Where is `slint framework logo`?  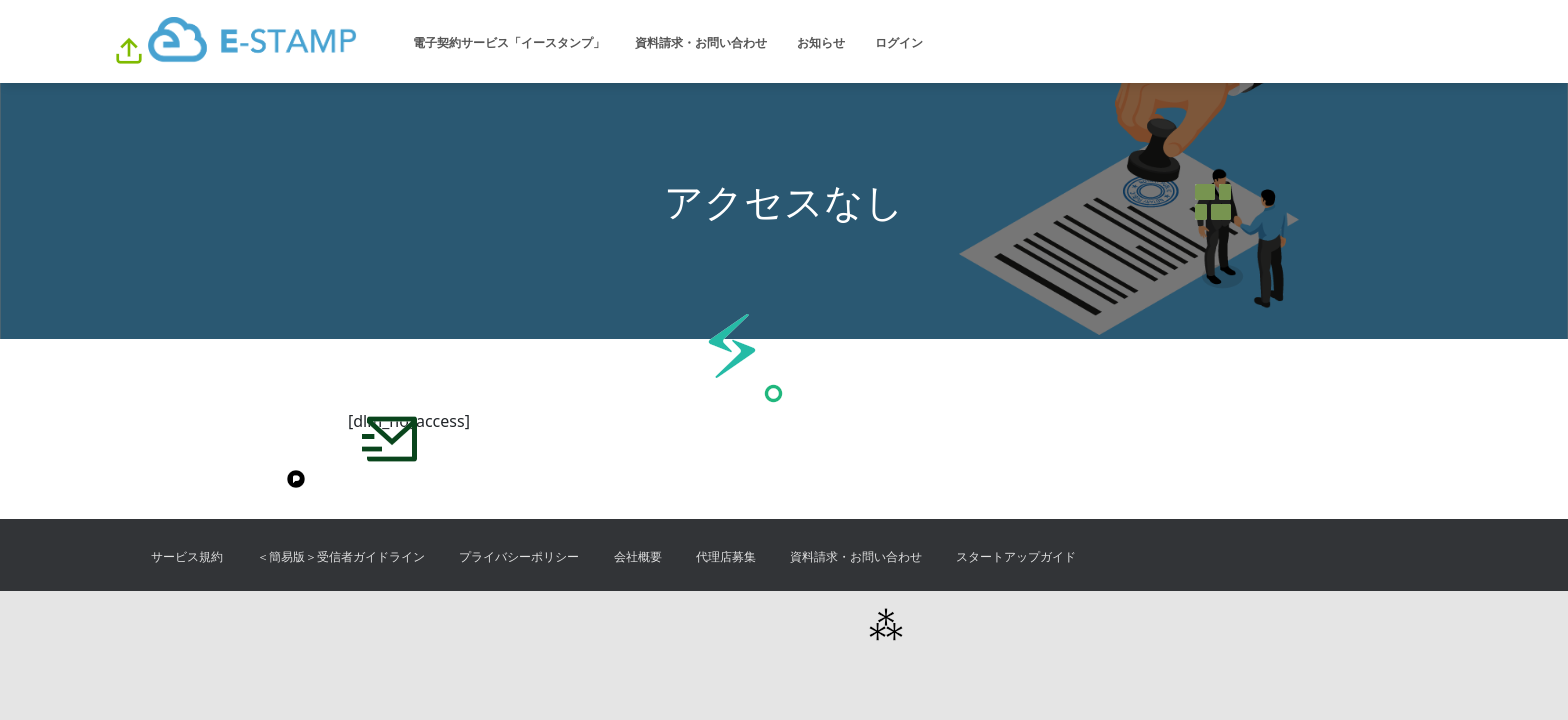
slint framework logo is located at coordinates (732, 346).